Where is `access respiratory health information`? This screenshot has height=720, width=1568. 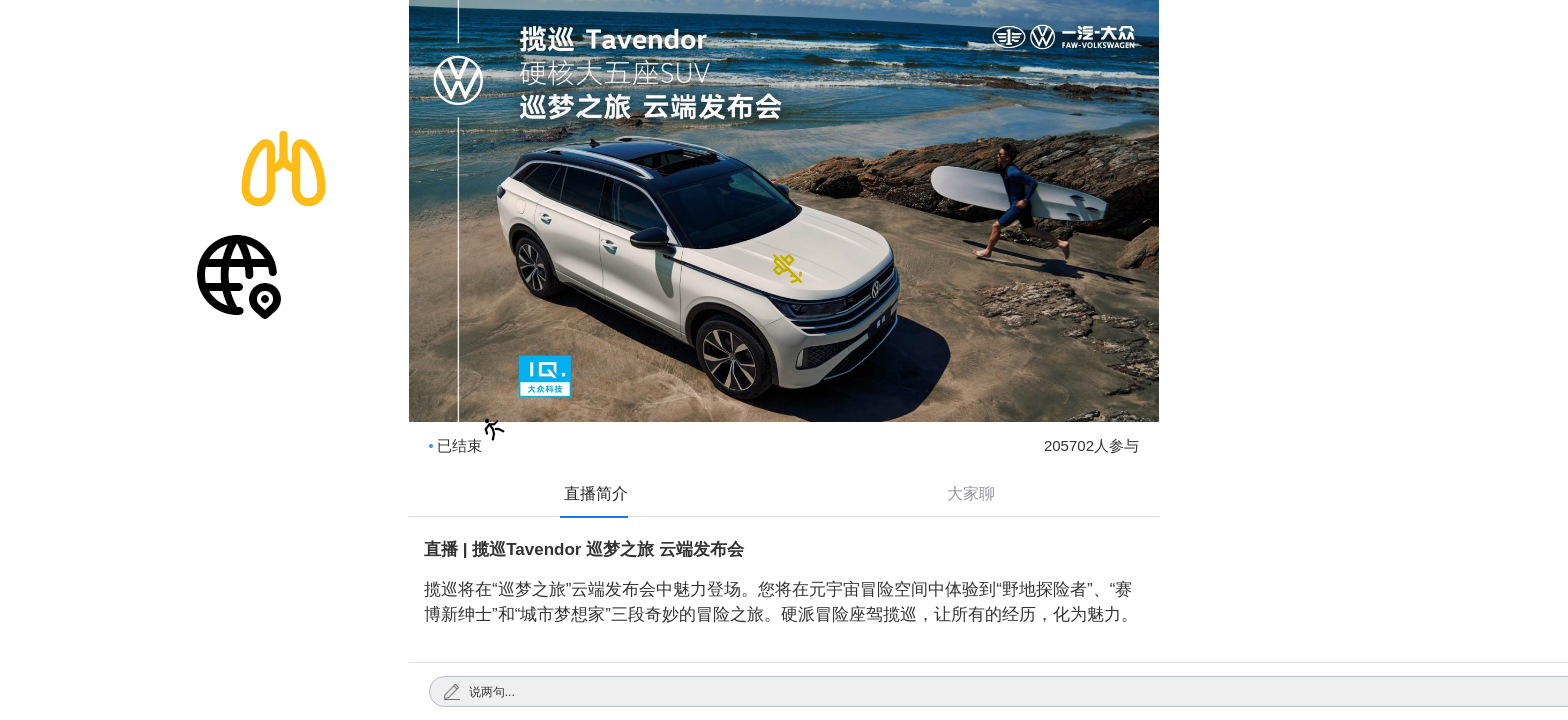 access respiratory health information is located at coordinates (283, 168).